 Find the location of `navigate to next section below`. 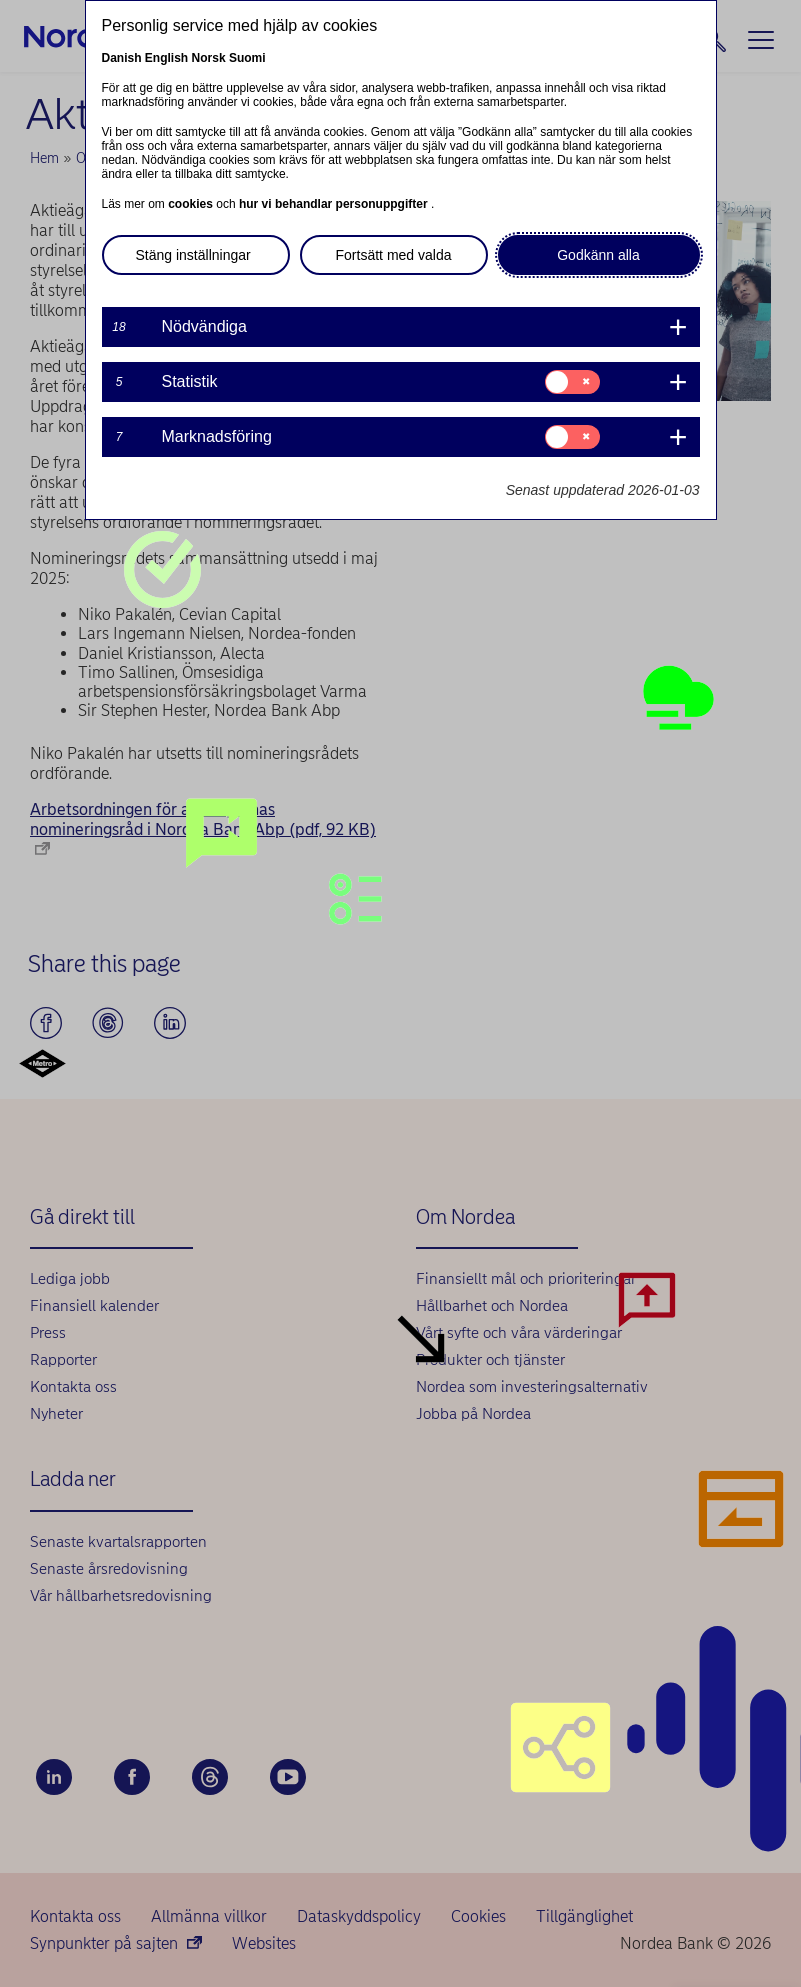

navigate to next section below is located at coordinates (422, 1340).